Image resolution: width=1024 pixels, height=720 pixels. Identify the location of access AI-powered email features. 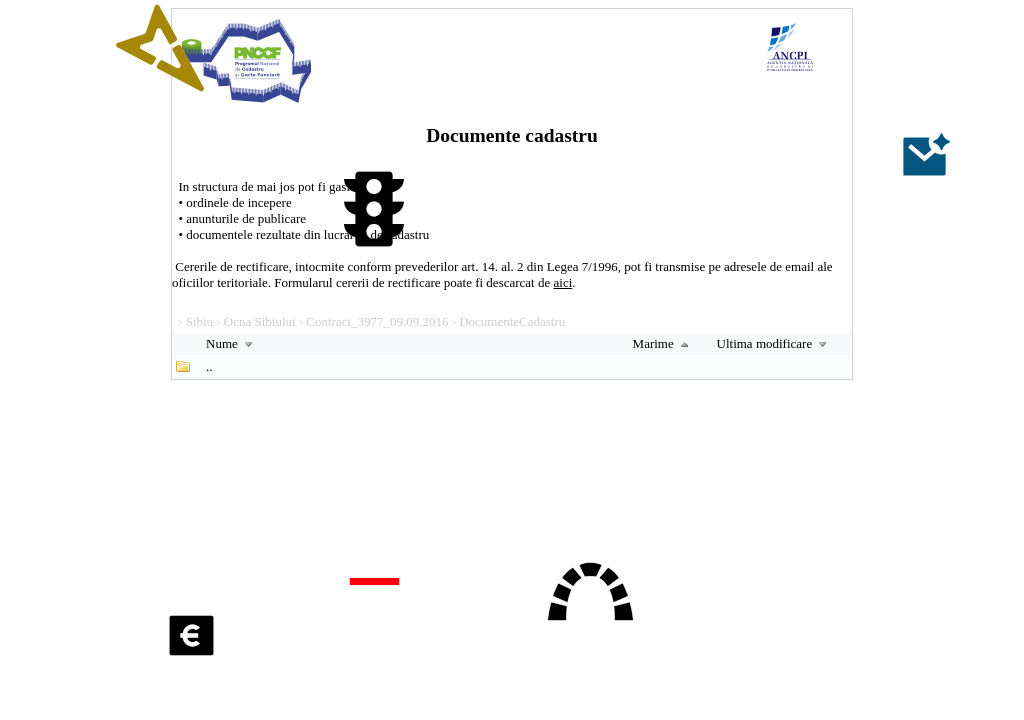
(924, 156).